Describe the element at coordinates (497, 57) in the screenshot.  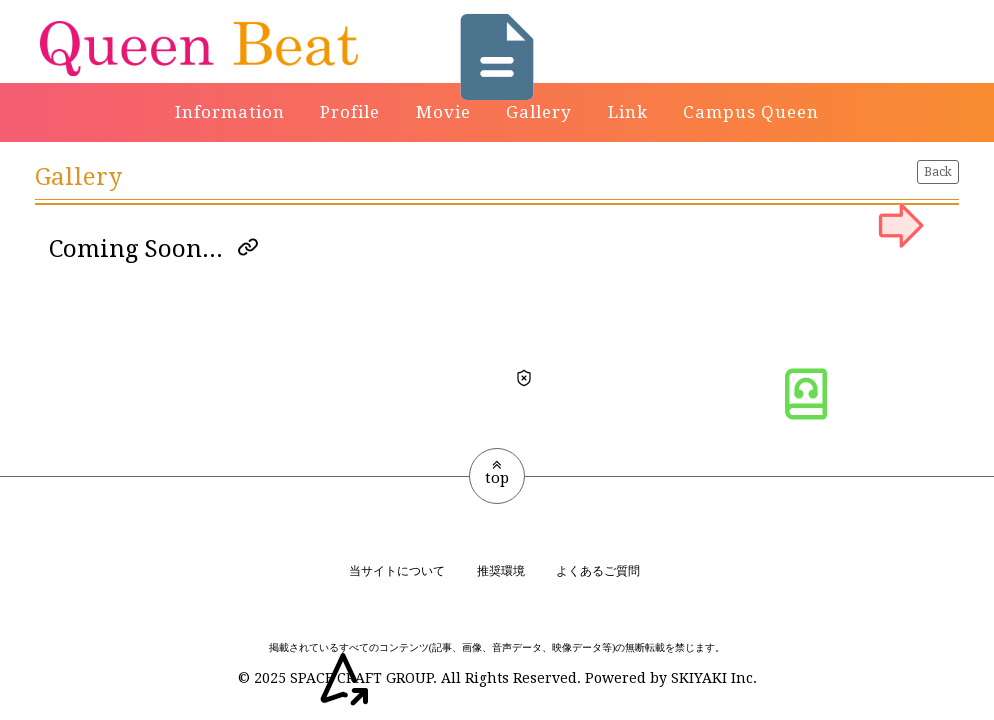
I see `view document contents` at that location.